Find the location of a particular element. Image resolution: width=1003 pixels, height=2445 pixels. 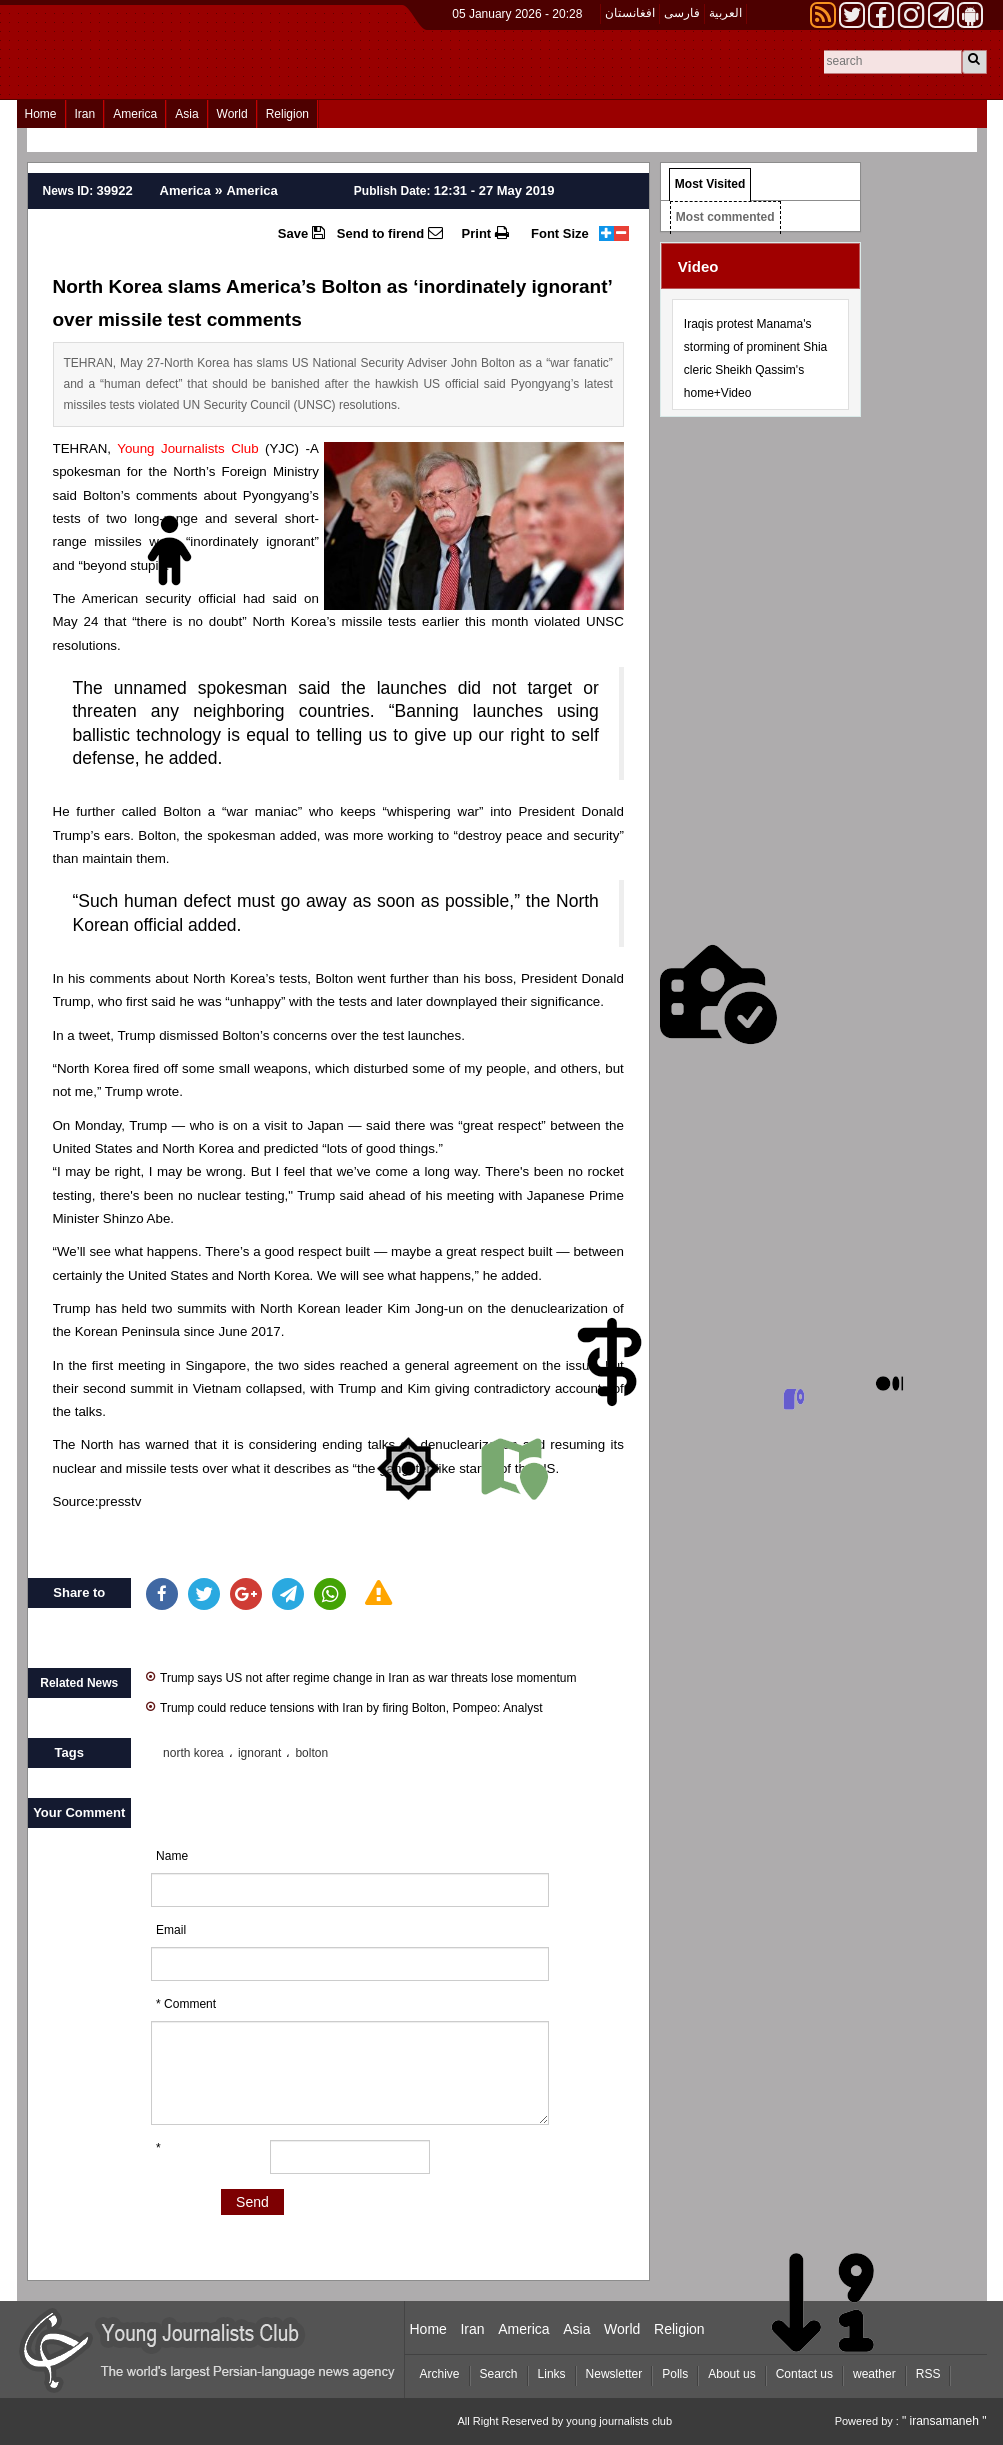

toilet paper or bathroom supplies indicator is located at coordinates (794, 1398).